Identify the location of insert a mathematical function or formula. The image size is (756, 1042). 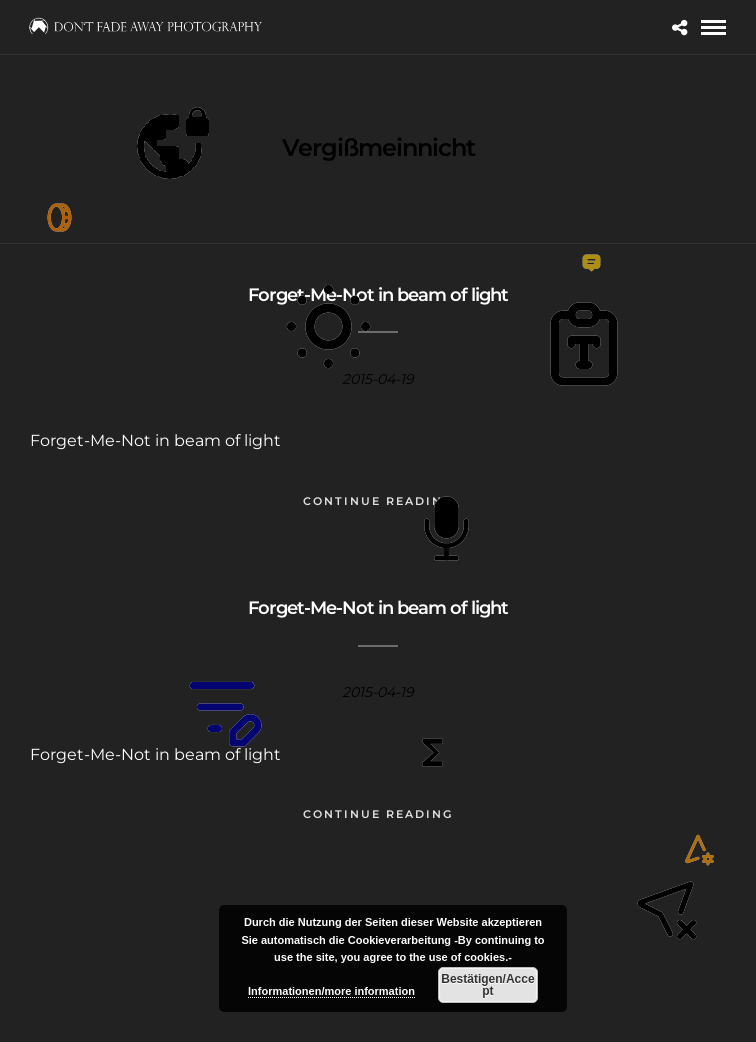
(432, 752).